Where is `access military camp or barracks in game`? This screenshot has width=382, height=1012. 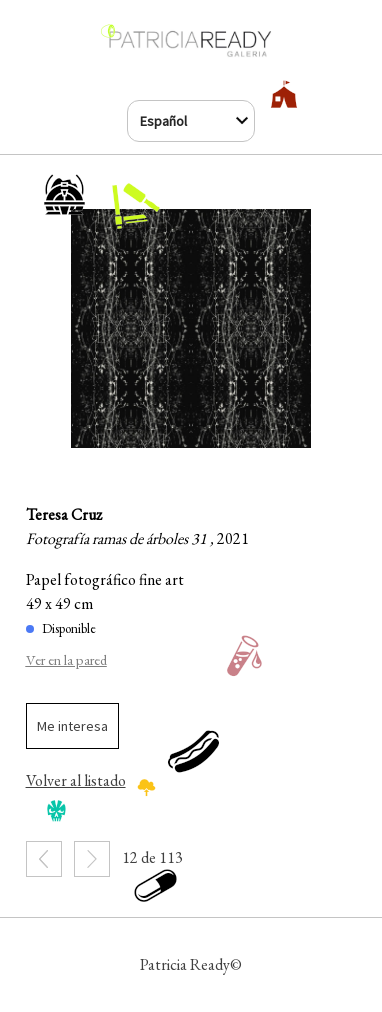
access military camp or barracks in game is located at coordinates (284, 94).